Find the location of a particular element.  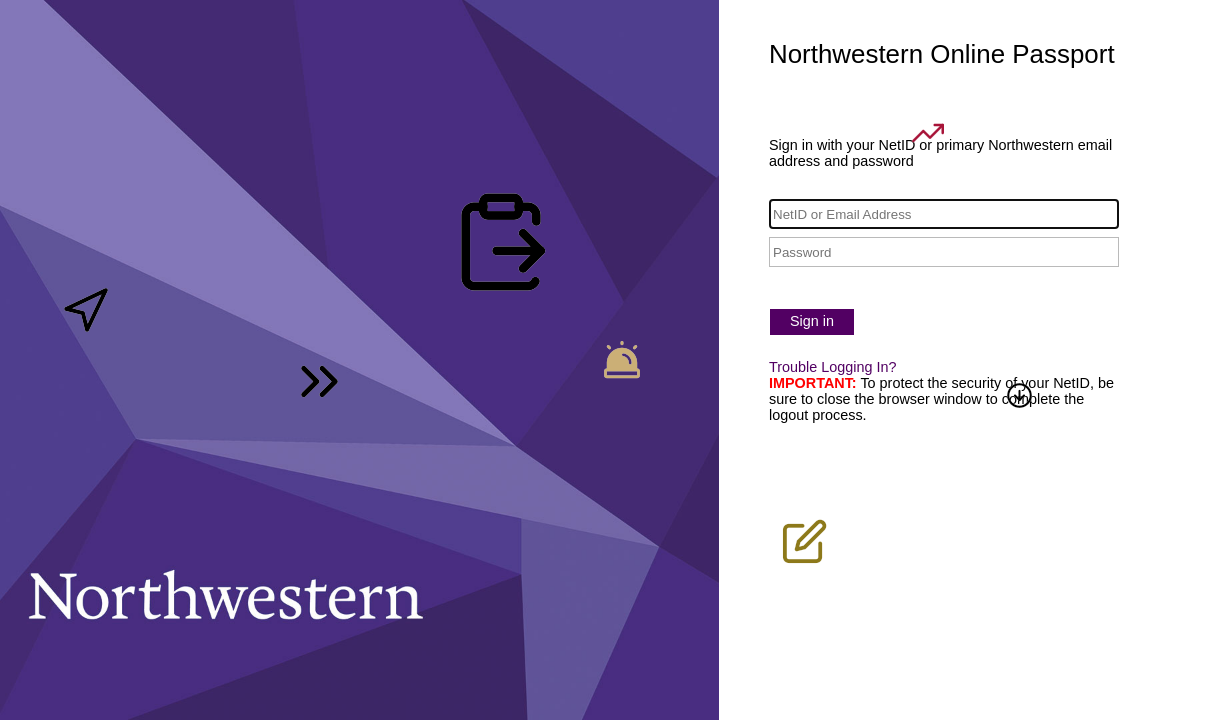

download file or content is located at coordinates (1019, 395).